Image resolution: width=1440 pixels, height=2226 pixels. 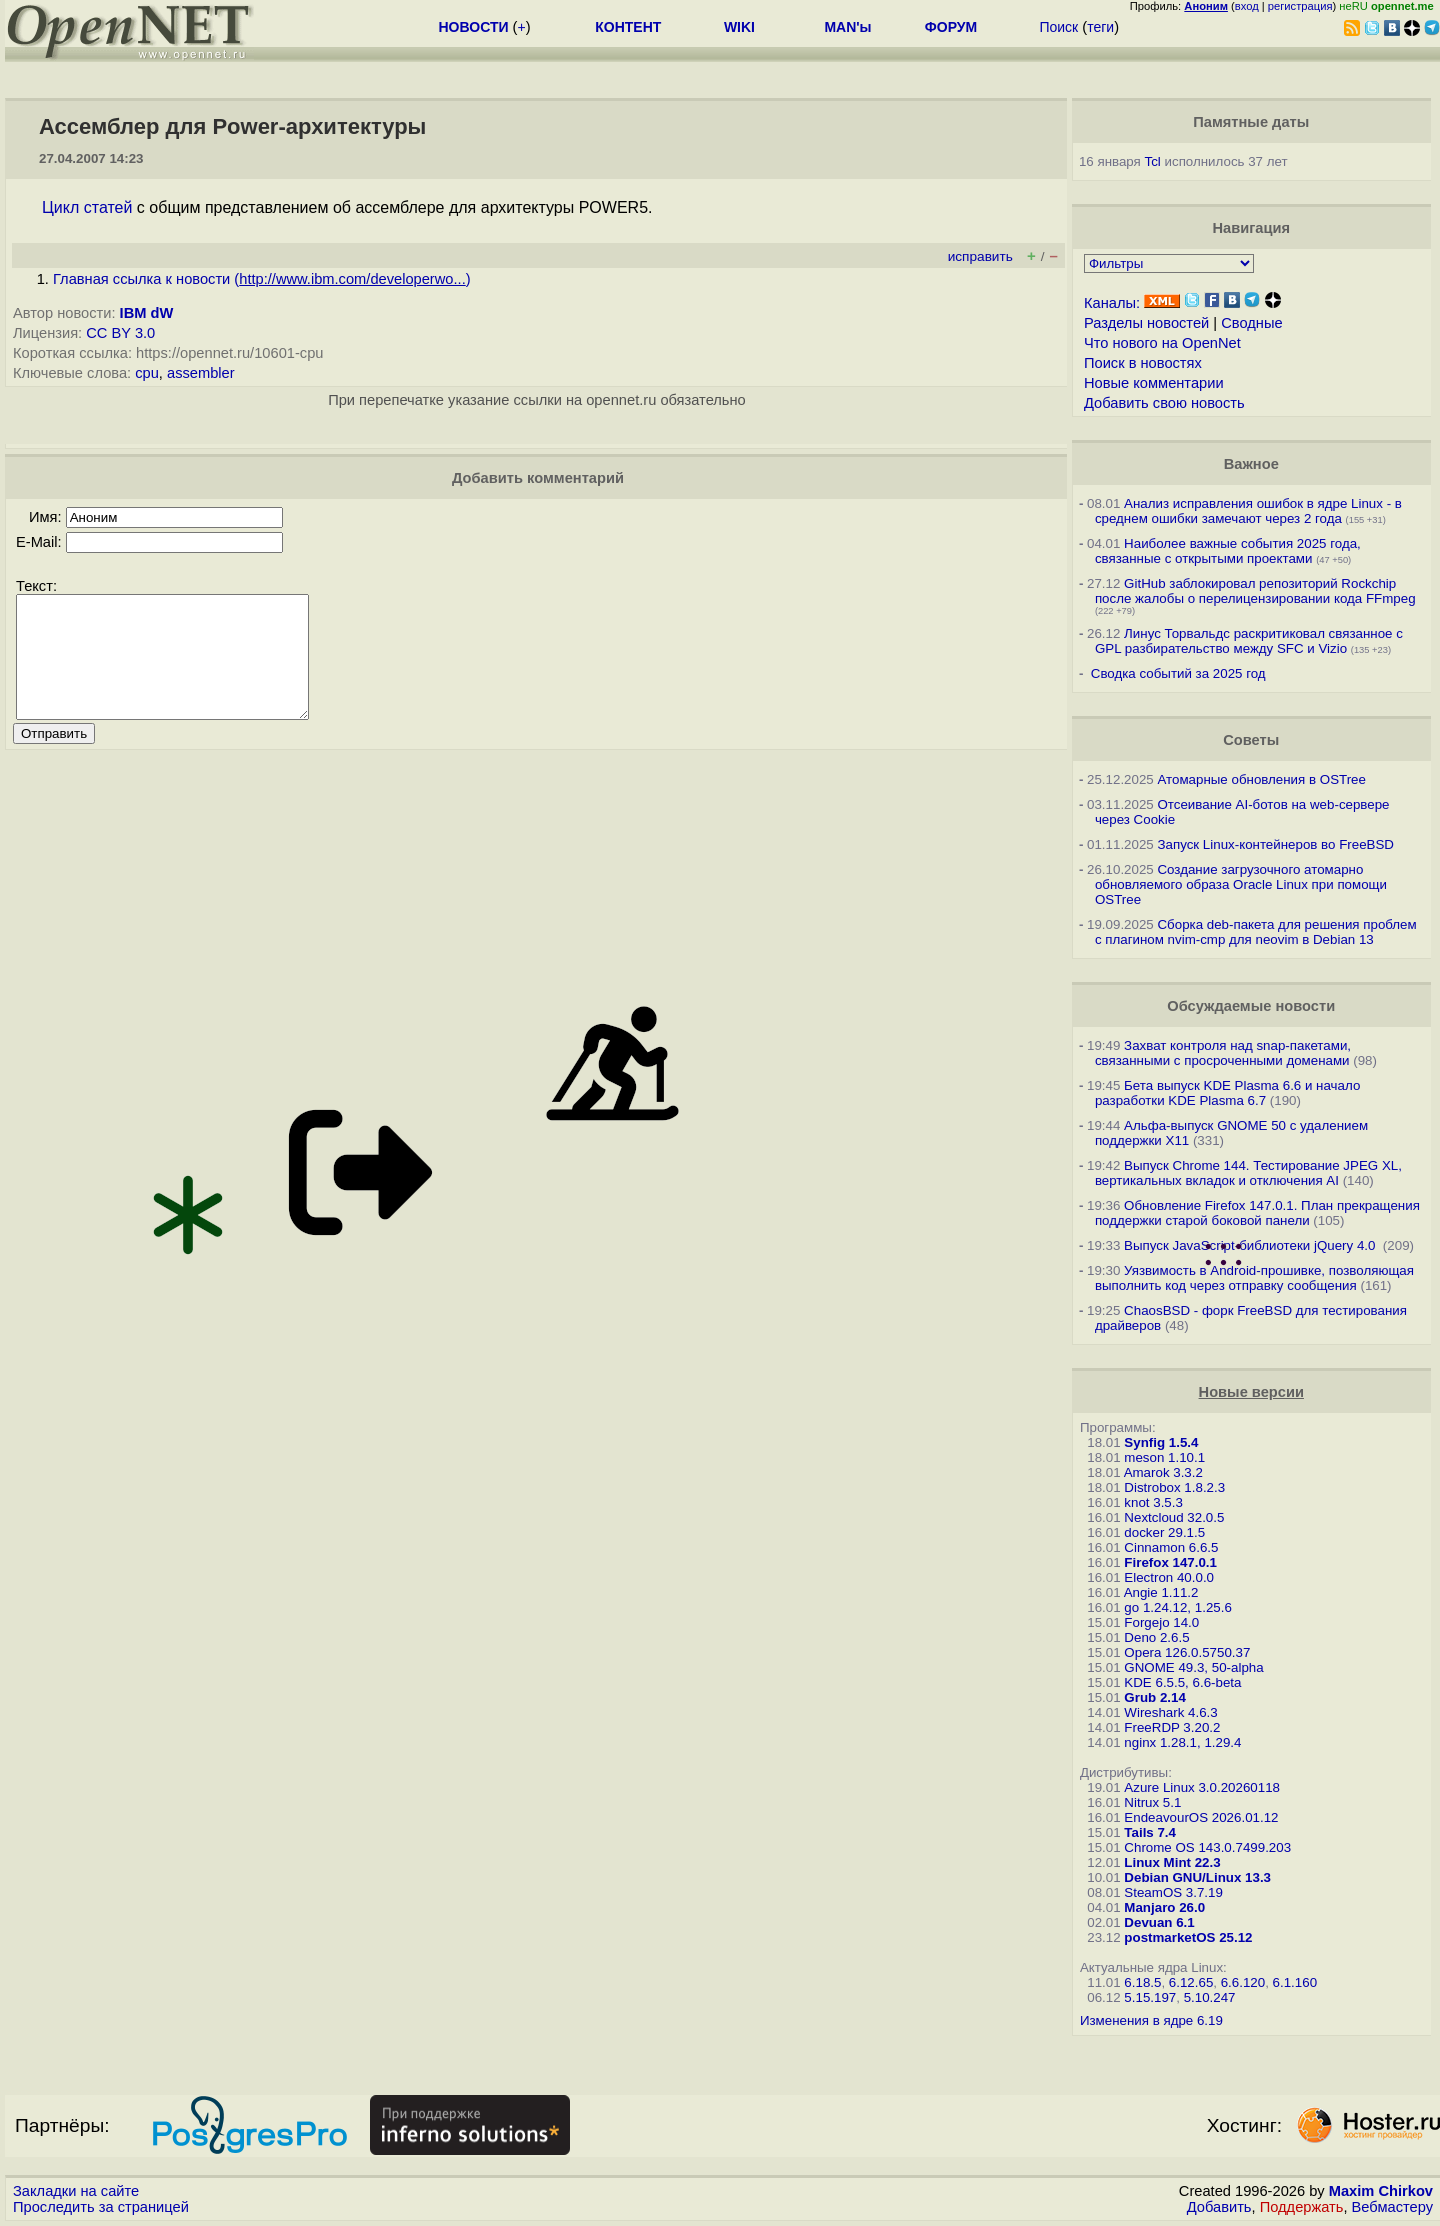 I want to click on drag to reorder or rearrange items, so click(x=1223, y=1254).